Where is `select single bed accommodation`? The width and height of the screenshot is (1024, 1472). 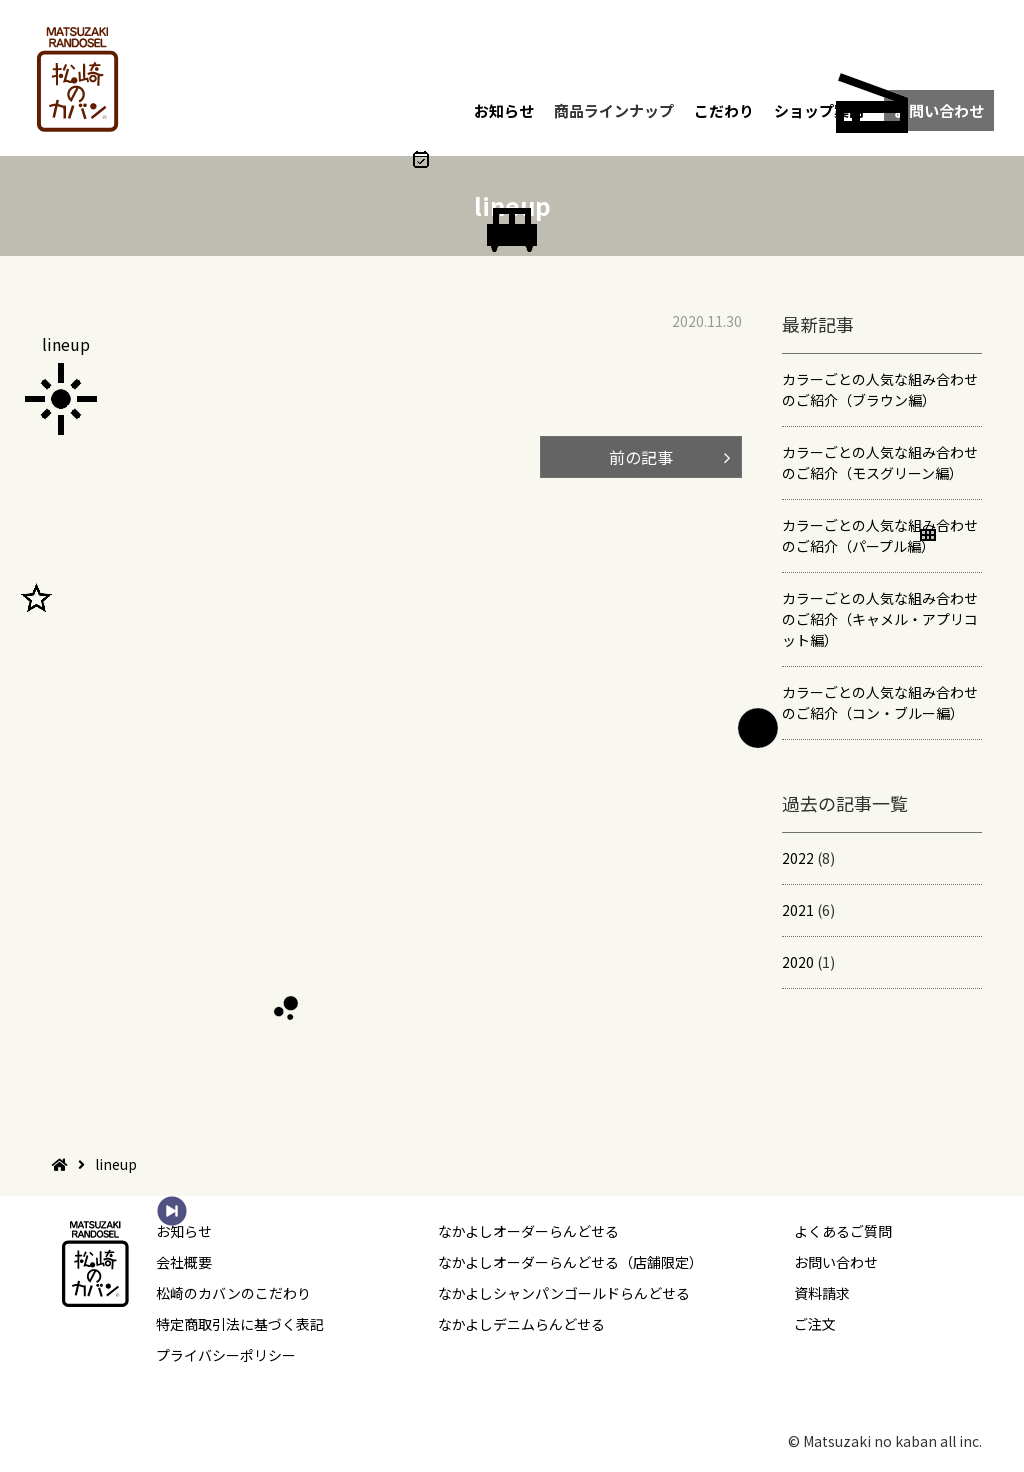 select single bed accommodation is located at coordinates (512, 230).